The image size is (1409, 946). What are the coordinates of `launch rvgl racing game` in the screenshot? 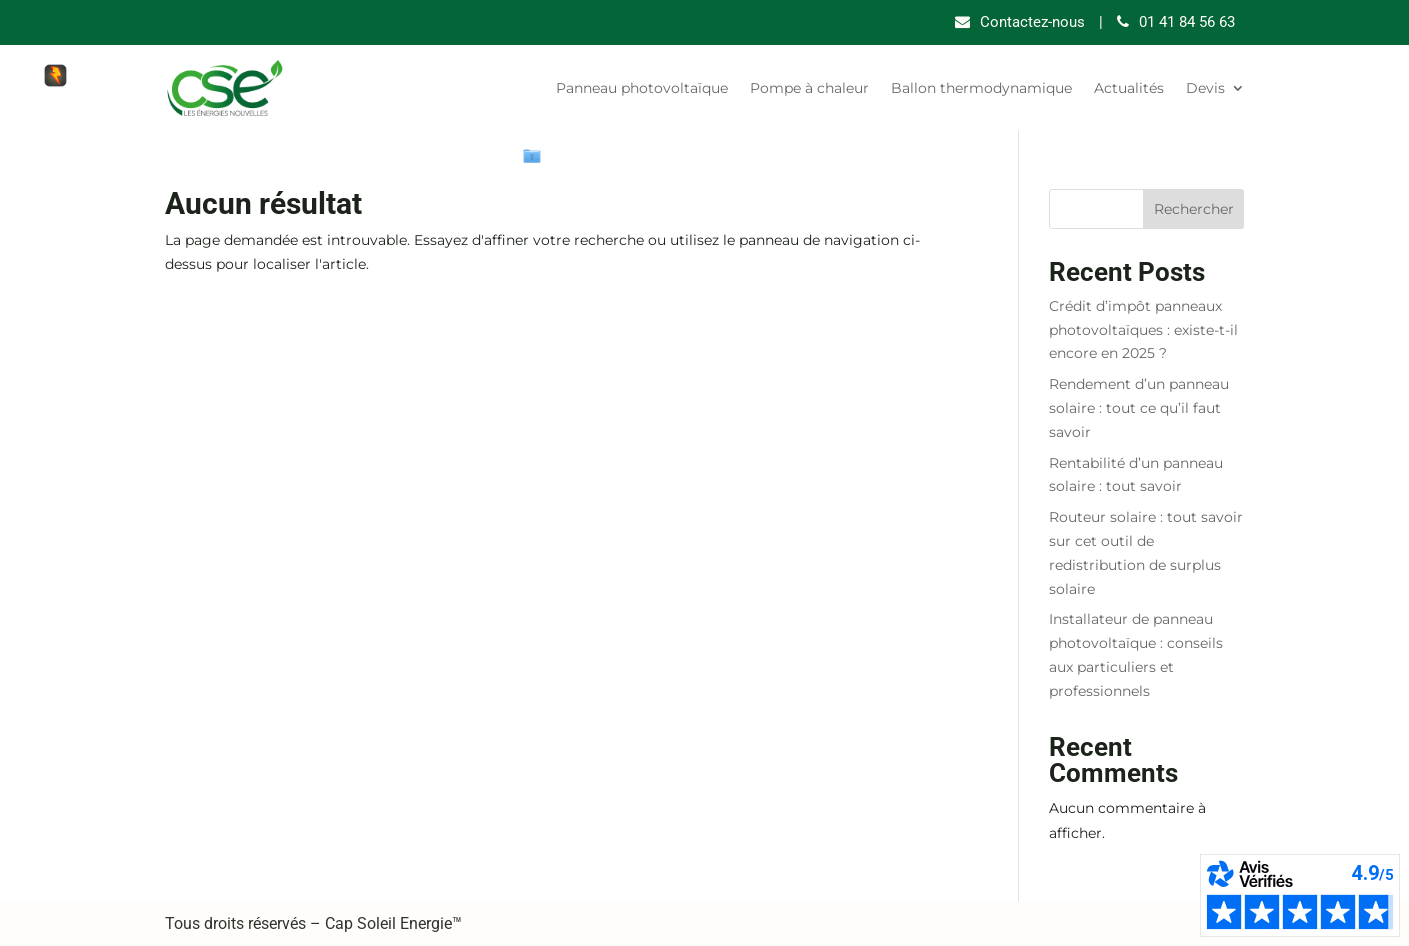 It's located at (55, 75).